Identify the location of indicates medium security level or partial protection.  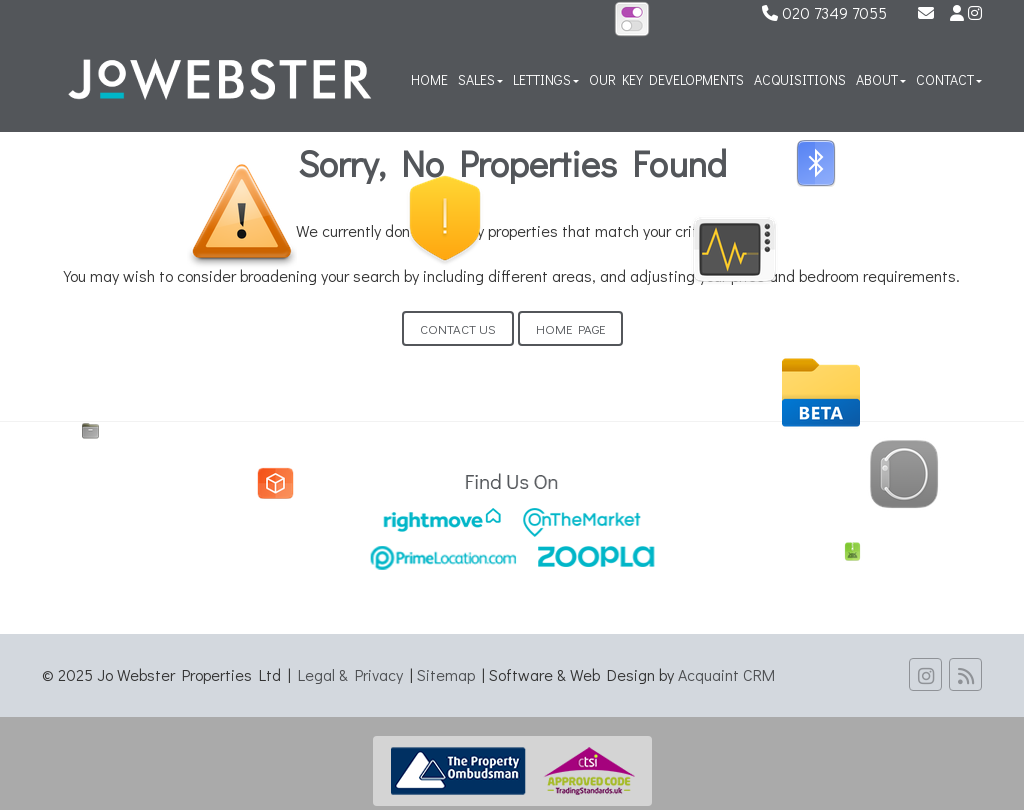
(445, 221).